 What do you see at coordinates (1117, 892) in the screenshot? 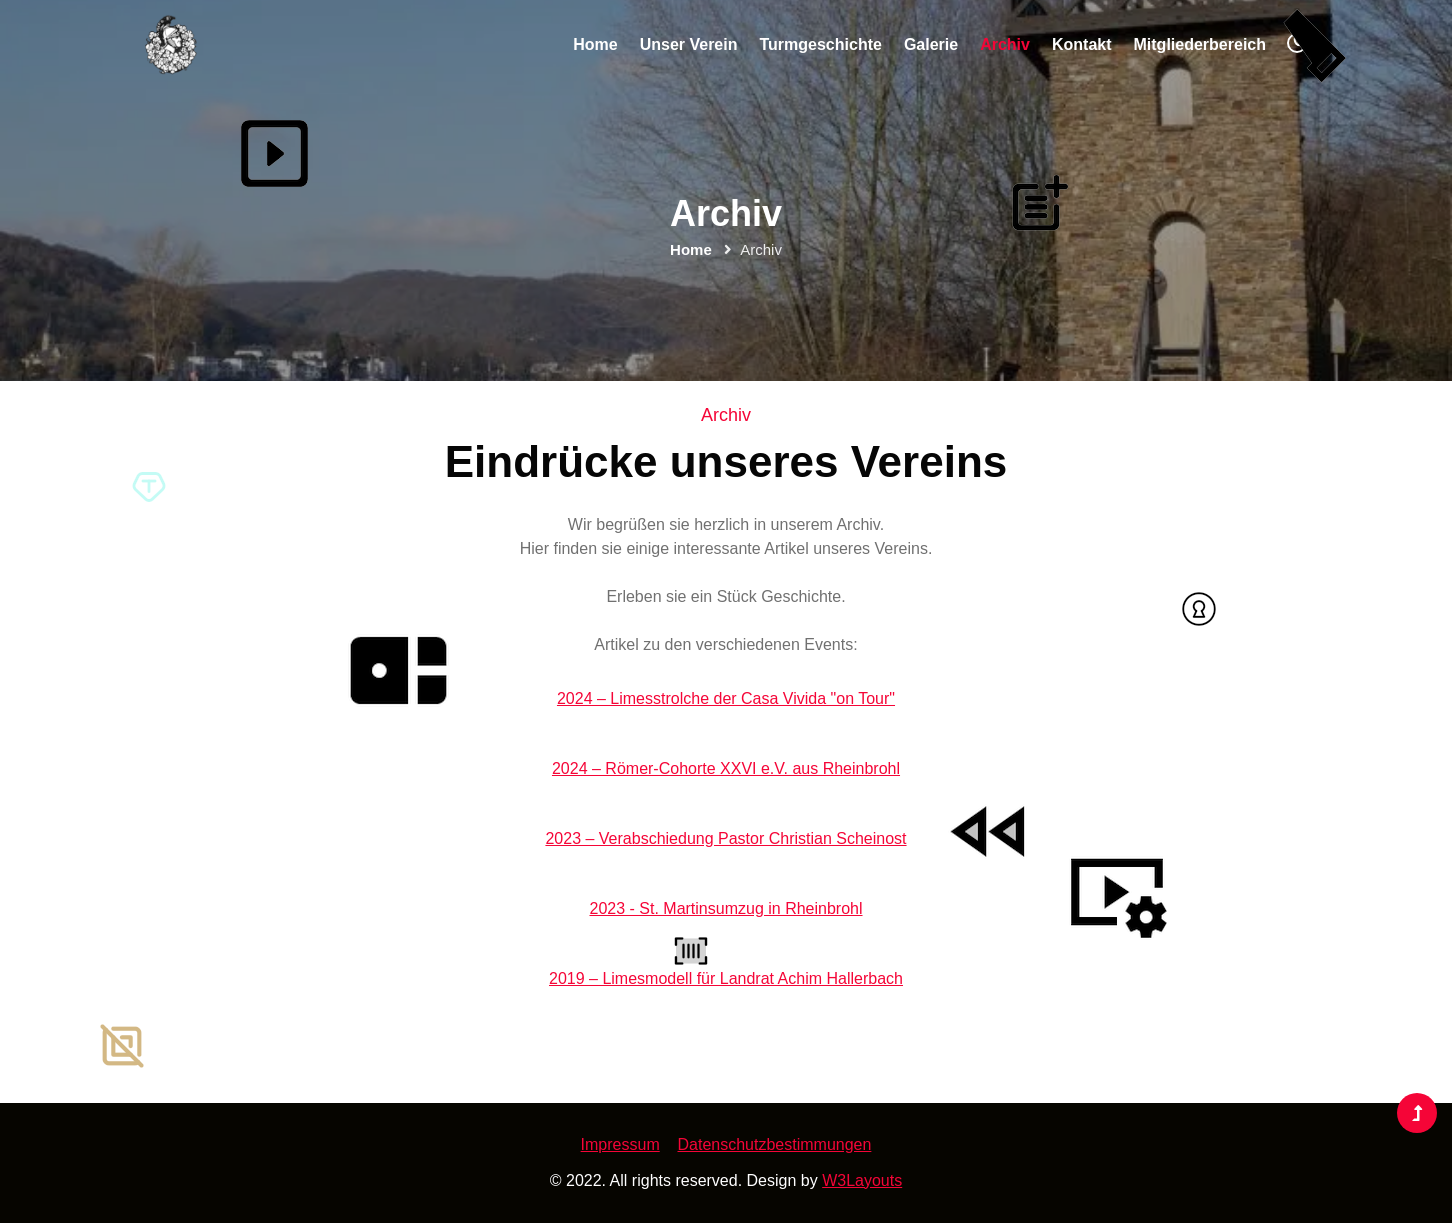
I see `adjust video playback settings` at bounding box center [1117, 892].